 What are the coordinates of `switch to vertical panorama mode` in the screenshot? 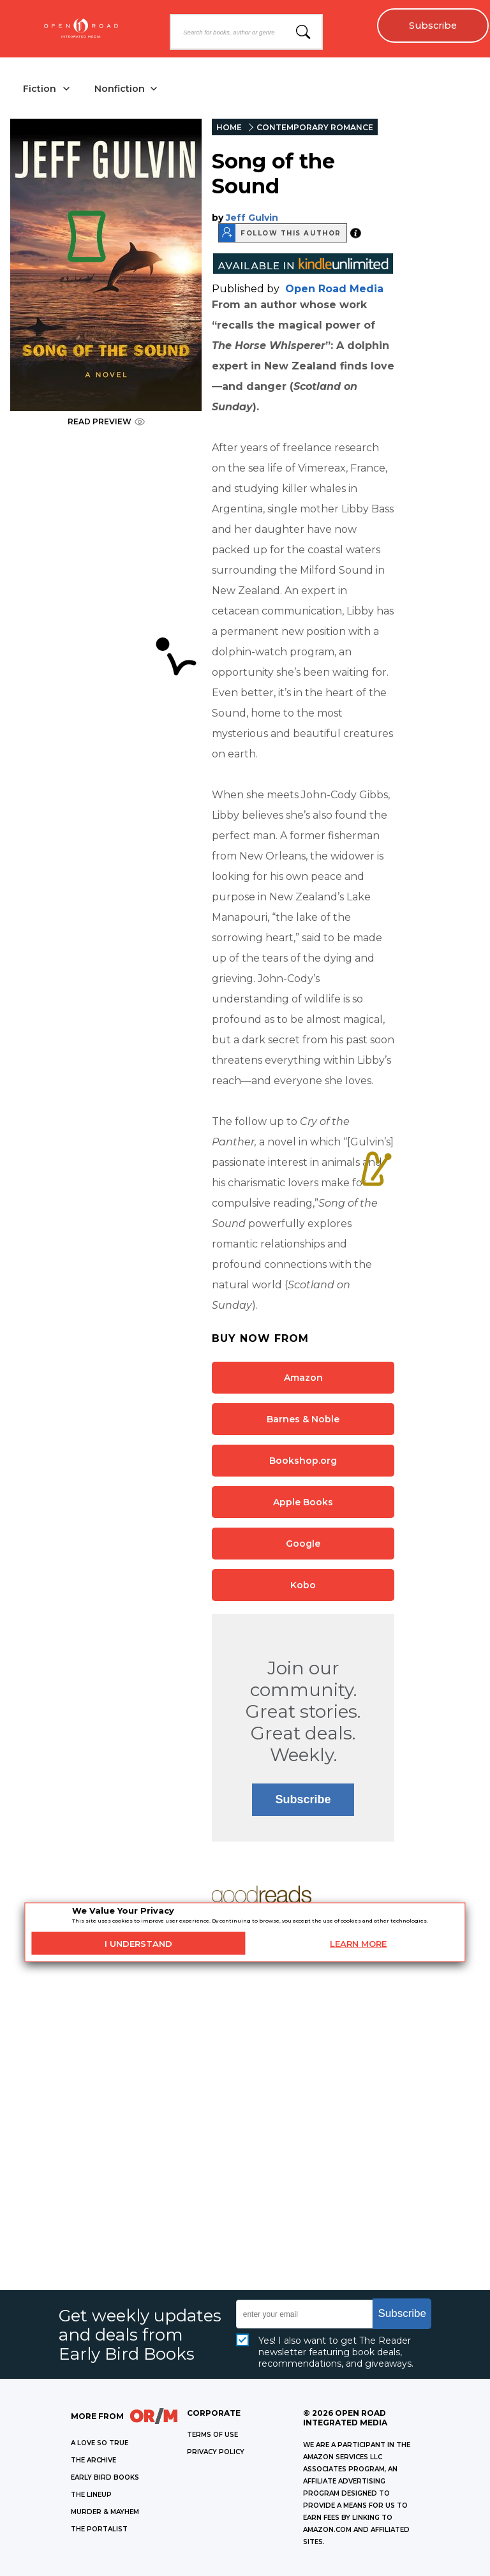 It's located at (86, 236).